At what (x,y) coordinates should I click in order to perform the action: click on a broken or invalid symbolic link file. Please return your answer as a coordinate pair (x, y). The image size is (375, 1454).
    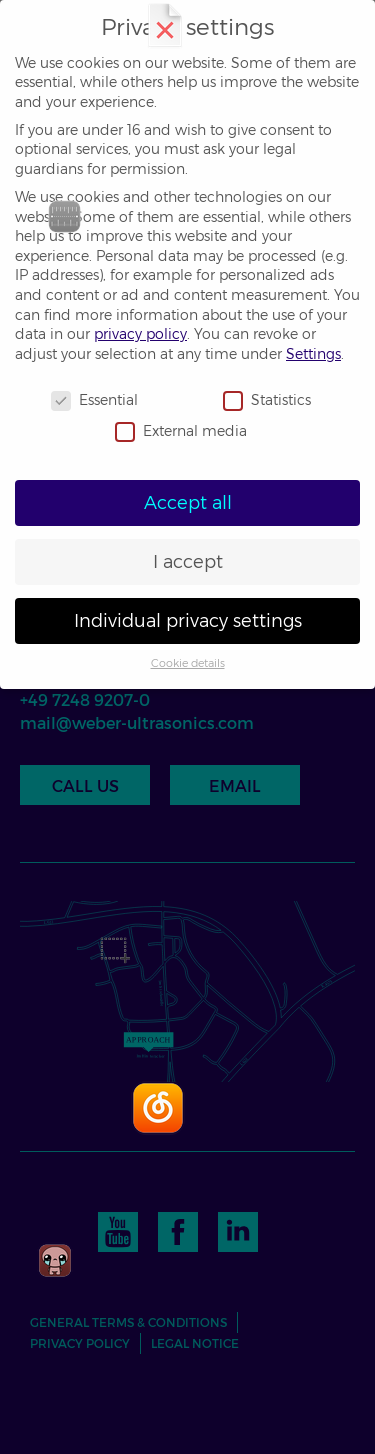
    Looking at the image, I should click on (165, 26).